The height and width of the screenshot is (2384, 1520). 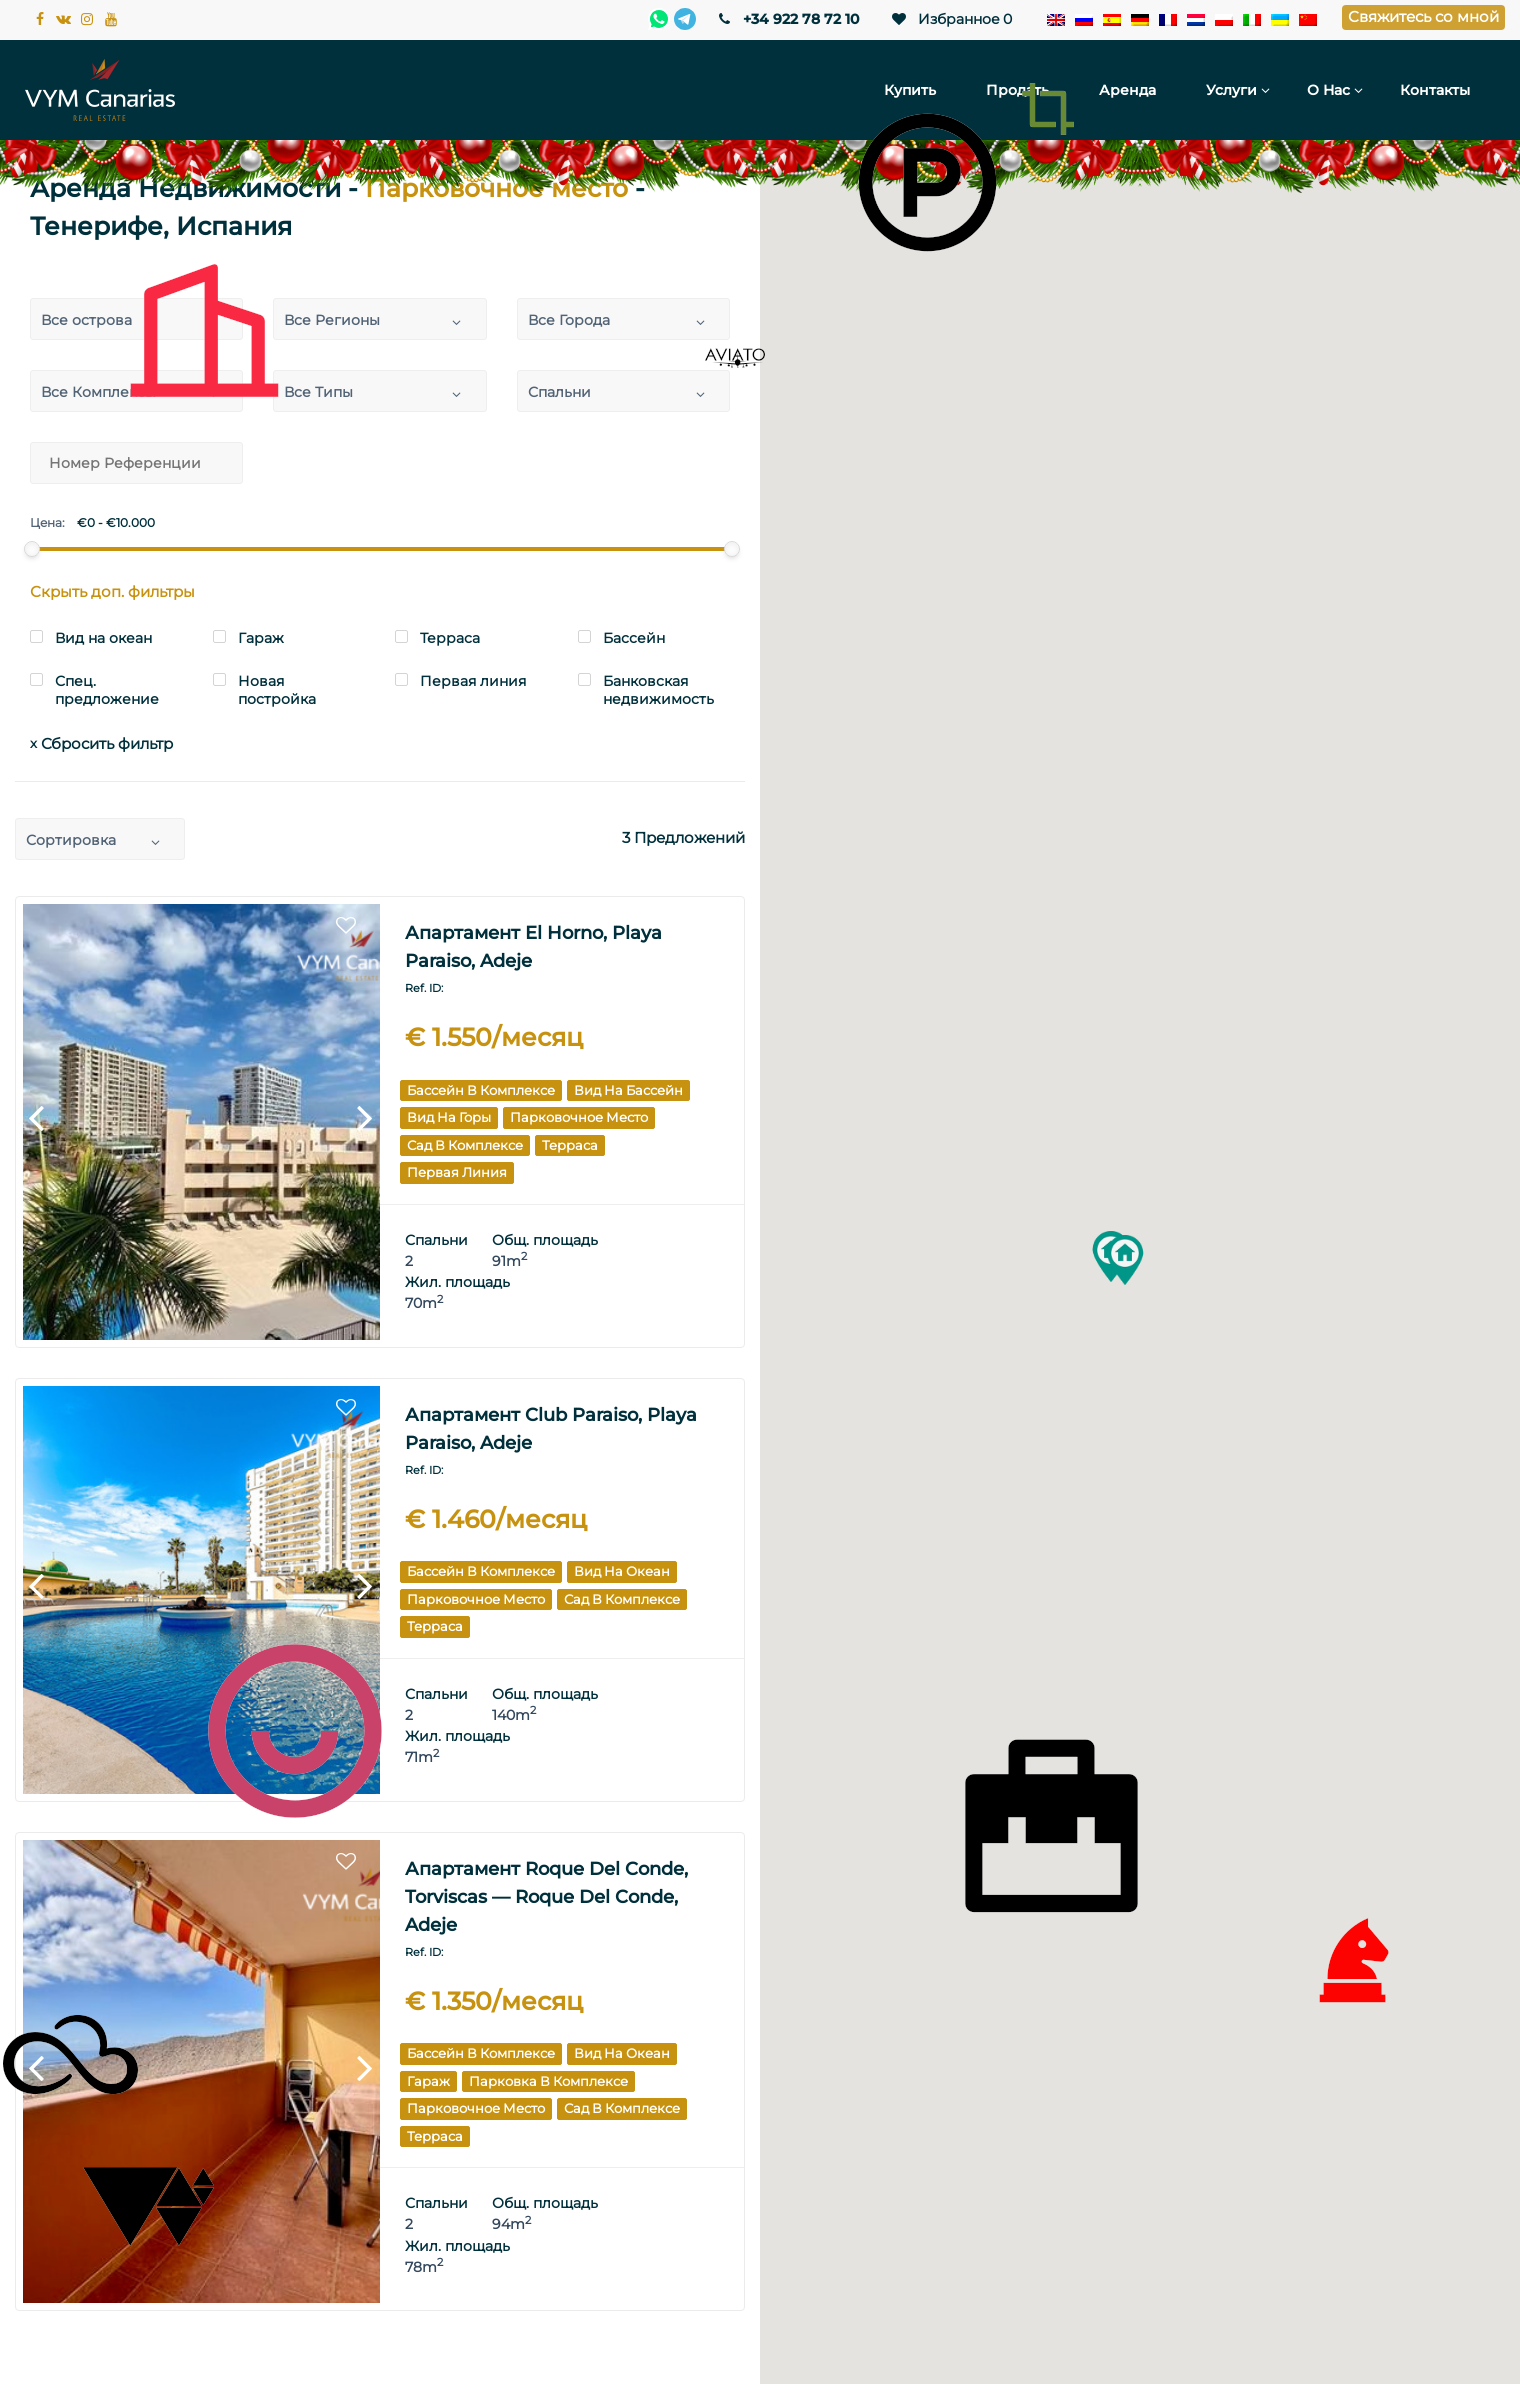 What do you see at coordinates (735, 358) in the screenshot?
I see `aviato company logo from the tv series silicon valley` at bounding box center [735, 358].